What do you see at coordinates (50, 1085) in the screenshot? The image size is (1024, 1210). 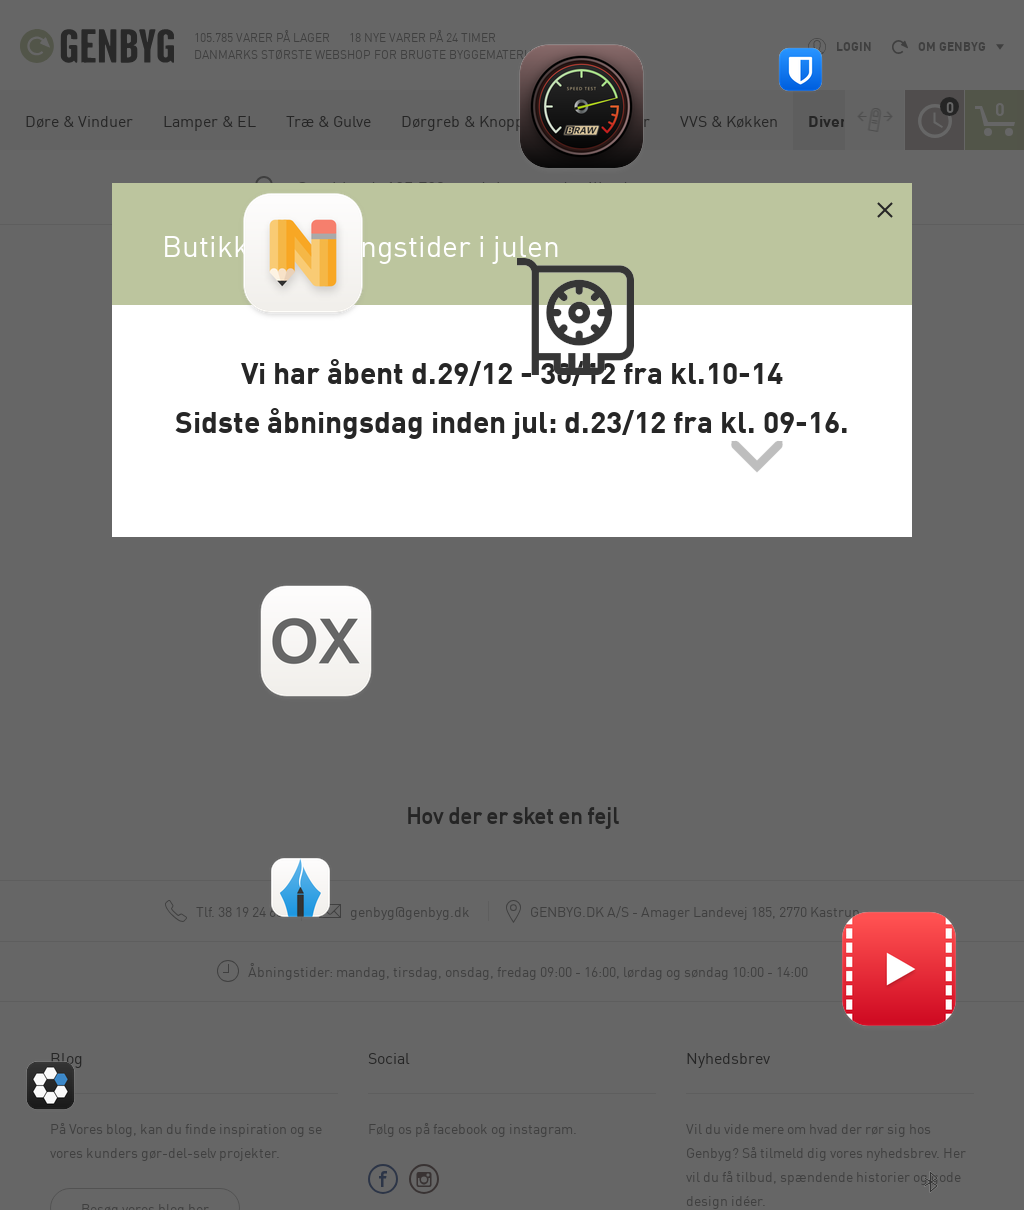 I see `launch robocraft game` at bounding box center [50, 1085].